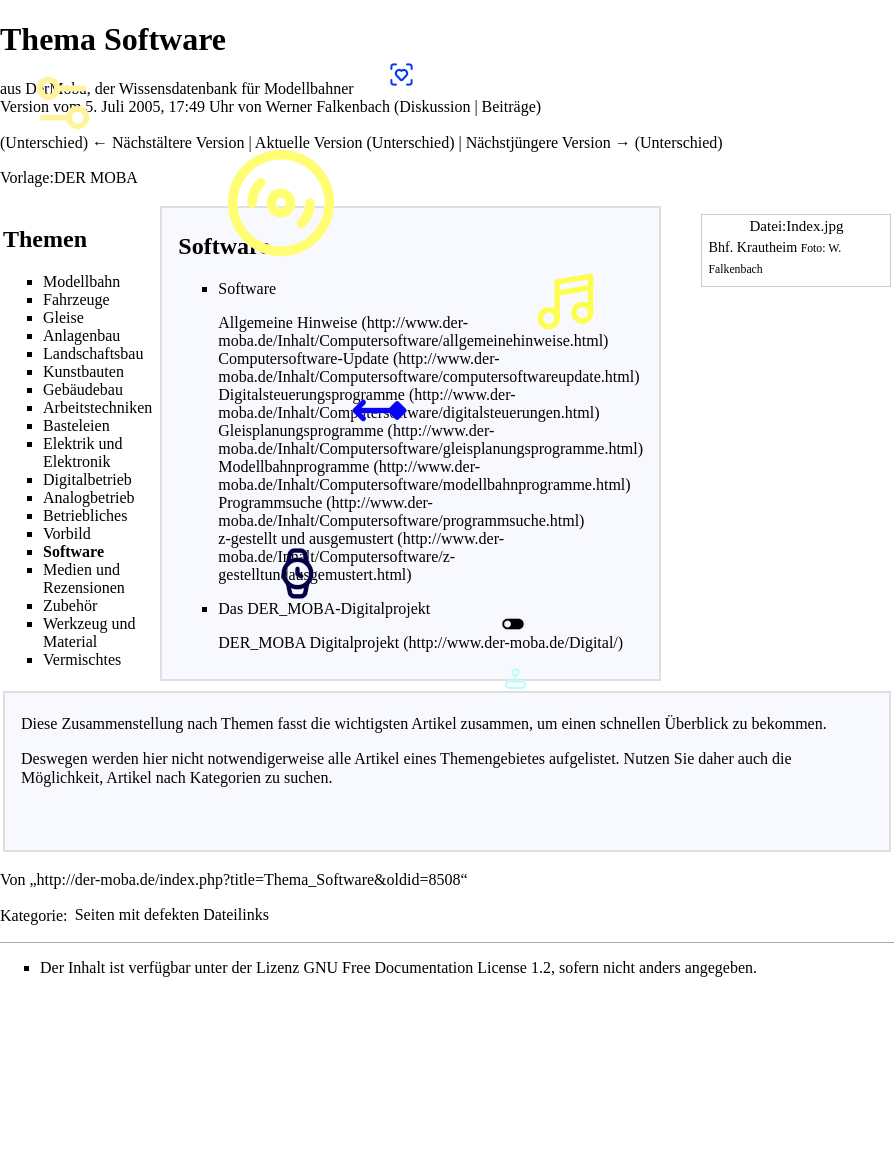 This screenshot has height=1160, width=894. I want to click on view watch or wearable device settings, so click(297, 573).